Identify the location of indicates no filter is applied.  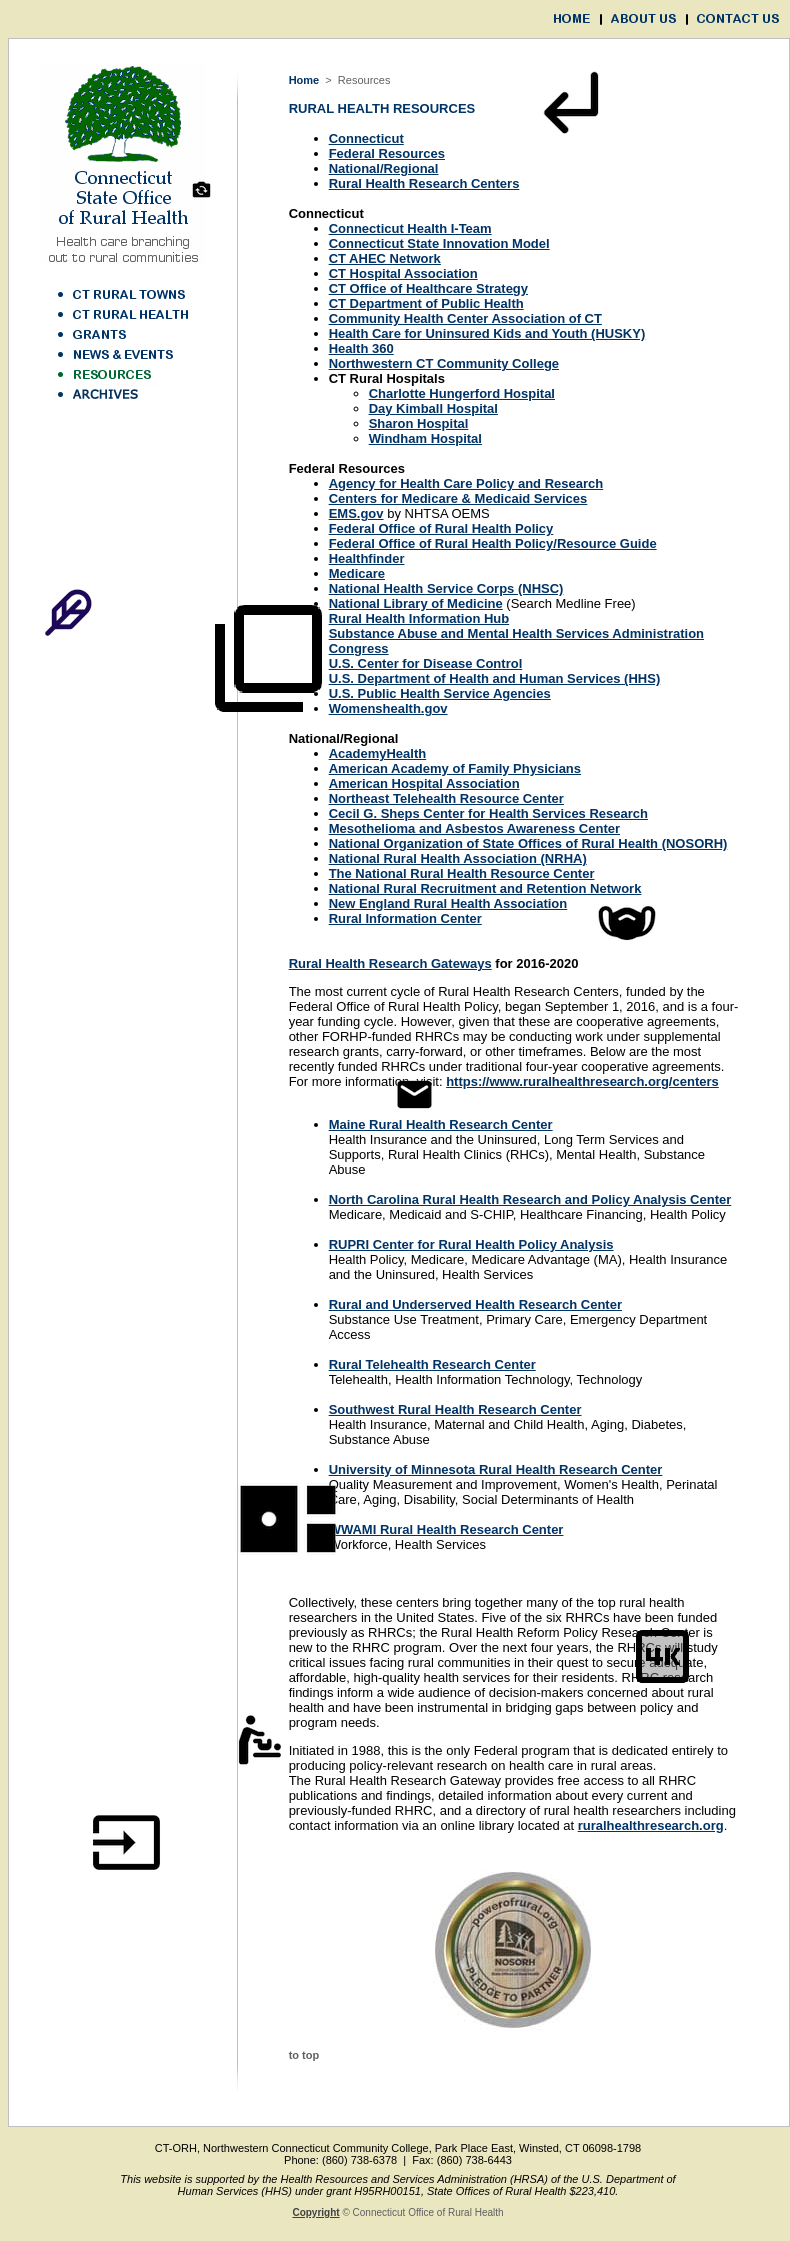
(268, 658).